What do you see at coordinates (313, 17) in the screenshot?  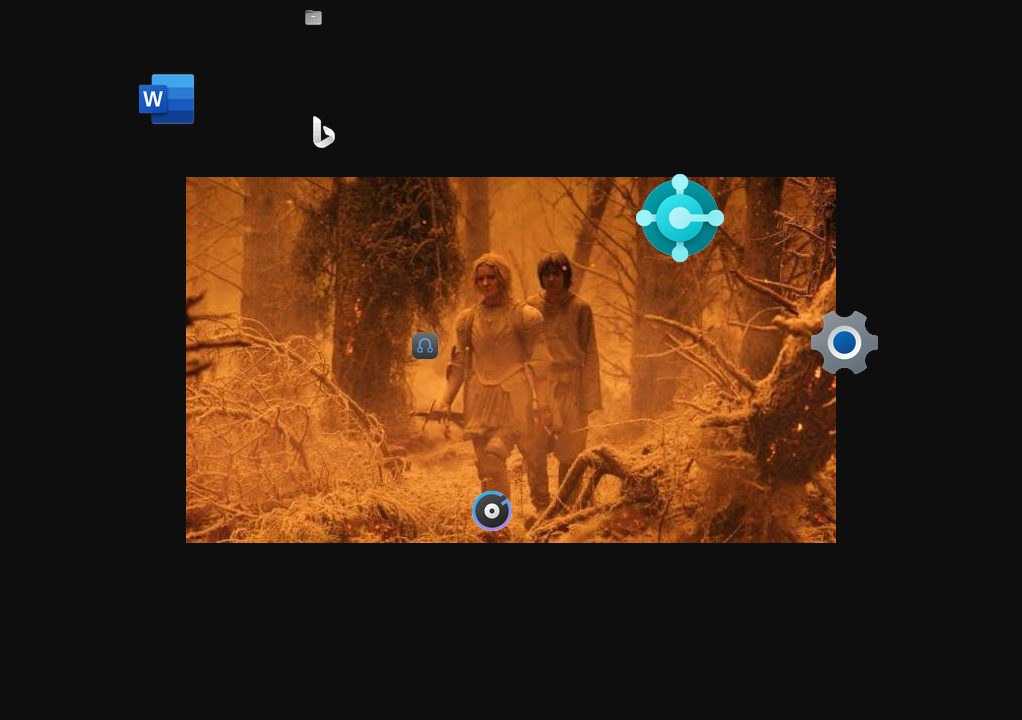 I see `open the file manager application` at bounding box center [313, 17].